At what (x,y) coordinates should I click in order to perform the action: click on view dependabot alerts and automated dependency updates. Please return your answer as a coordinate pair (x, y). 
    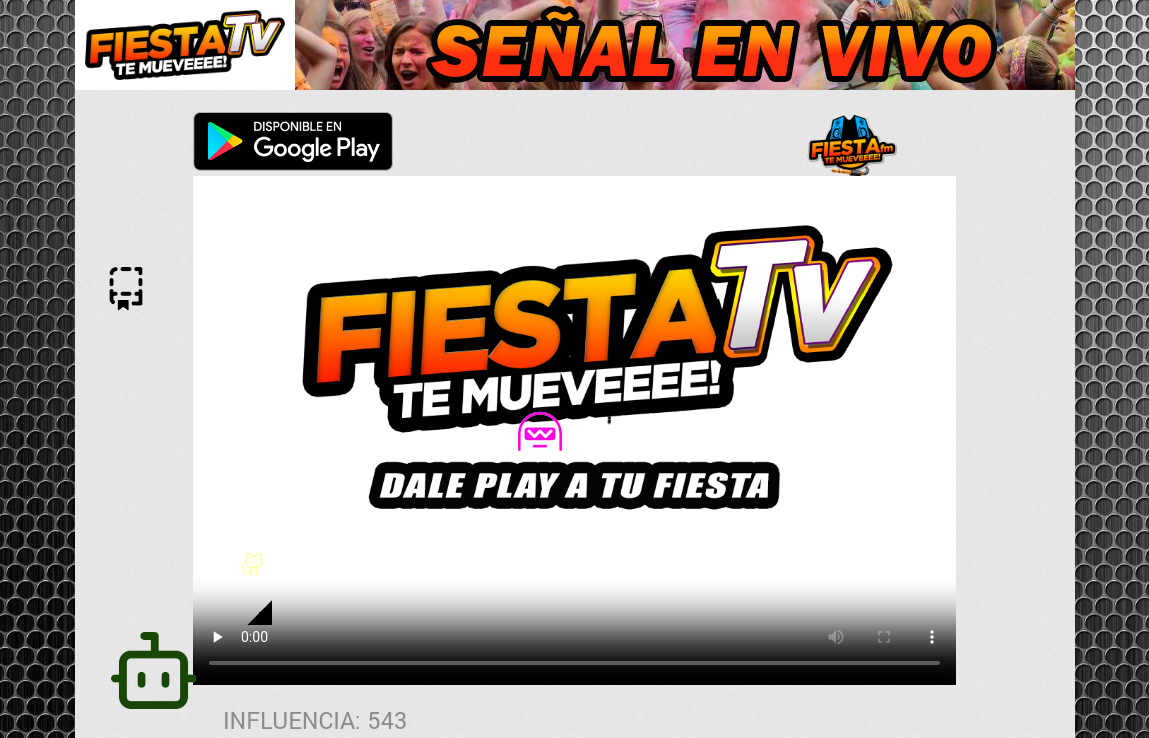
    Looking at the image, I should click on (153, 674).